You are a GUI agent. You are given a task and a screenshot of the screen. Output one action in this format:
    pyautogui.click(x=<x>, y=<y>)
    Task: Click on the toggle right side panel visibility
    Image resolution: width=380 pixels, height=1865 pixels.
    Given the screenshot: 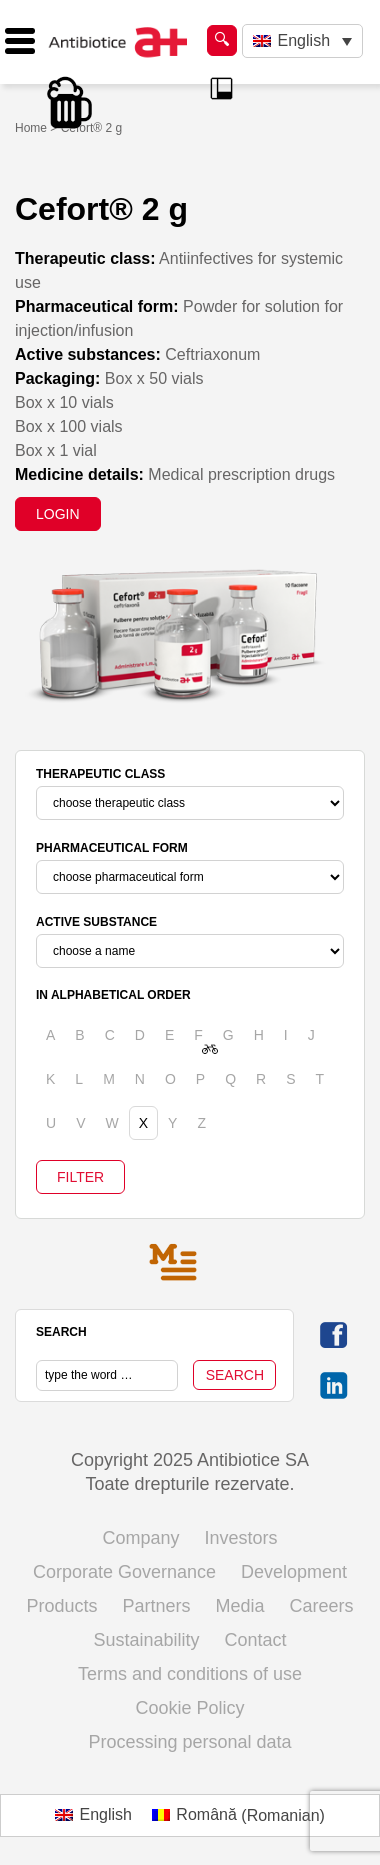 What is the action you would take?
    pyautogui.click(x=221, y=88)
    